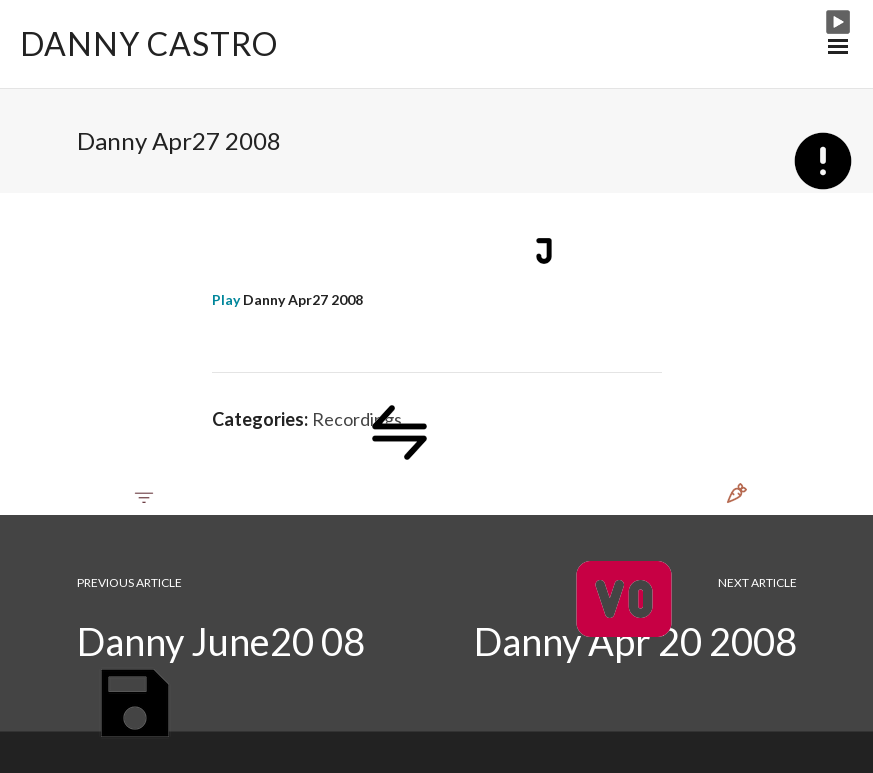 This screenshot has width=873, height=773. Describe the element at coordinates (736, 493) in the screenshot. I see `browse vegetable or produce category` at that location.